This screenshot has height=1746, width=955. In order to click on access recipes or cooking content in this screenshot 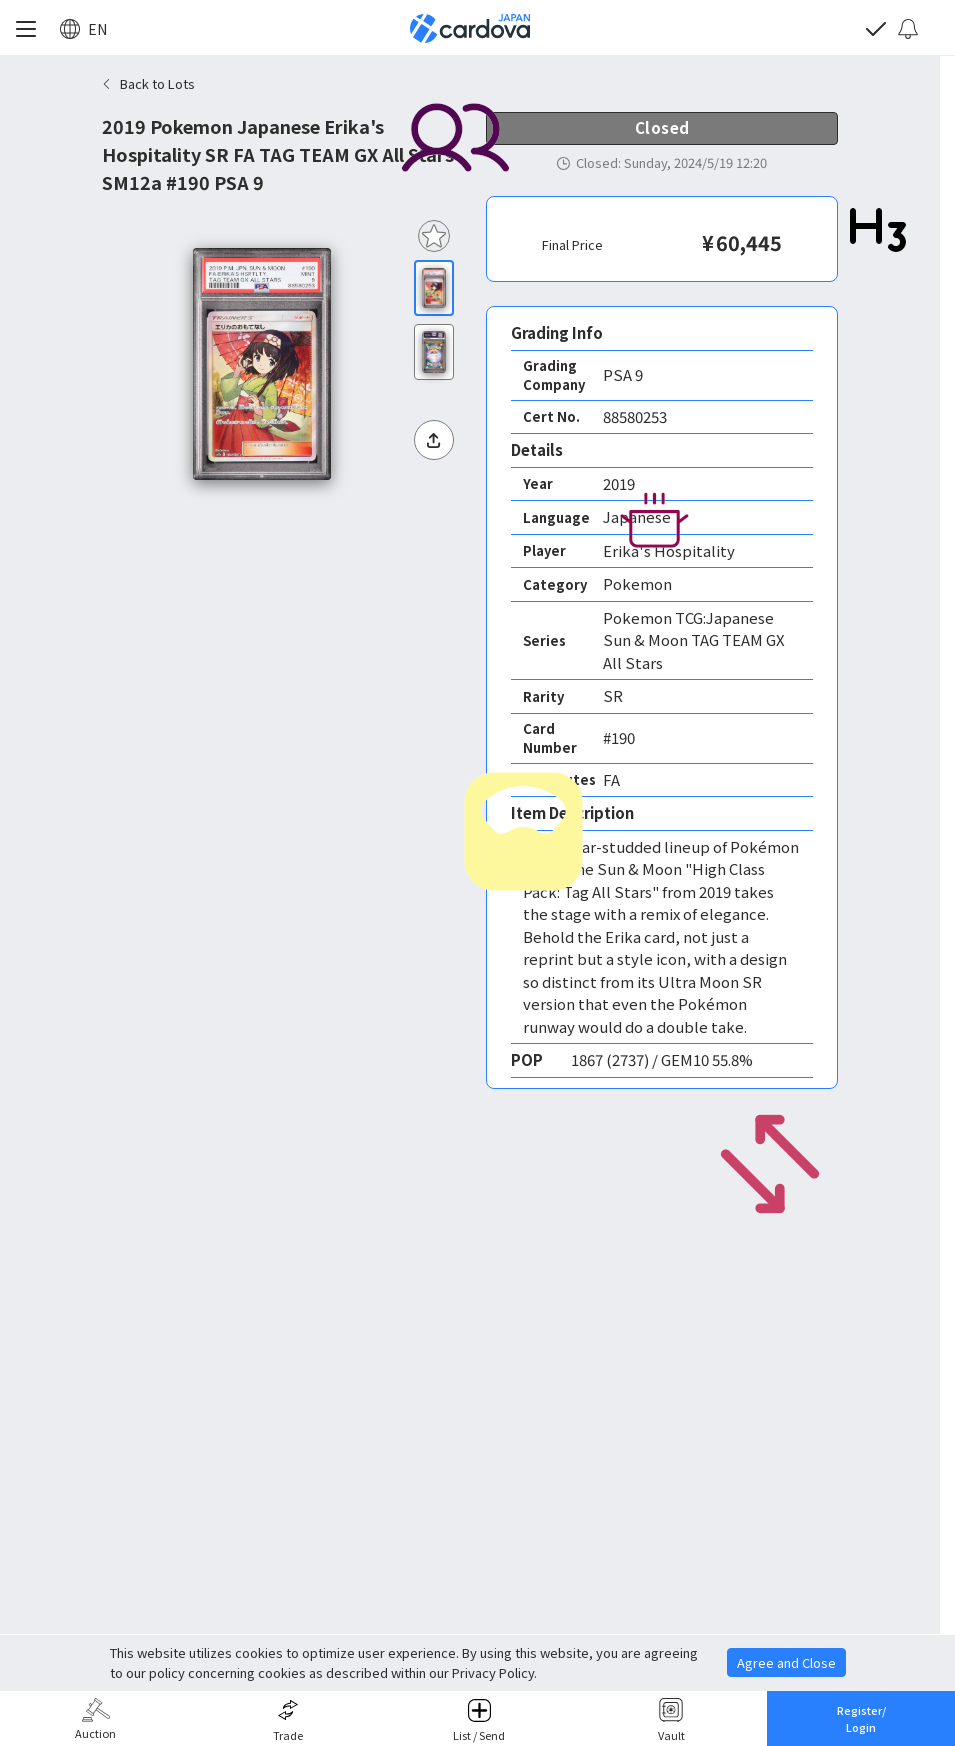, I will do `click(654, 524)`.